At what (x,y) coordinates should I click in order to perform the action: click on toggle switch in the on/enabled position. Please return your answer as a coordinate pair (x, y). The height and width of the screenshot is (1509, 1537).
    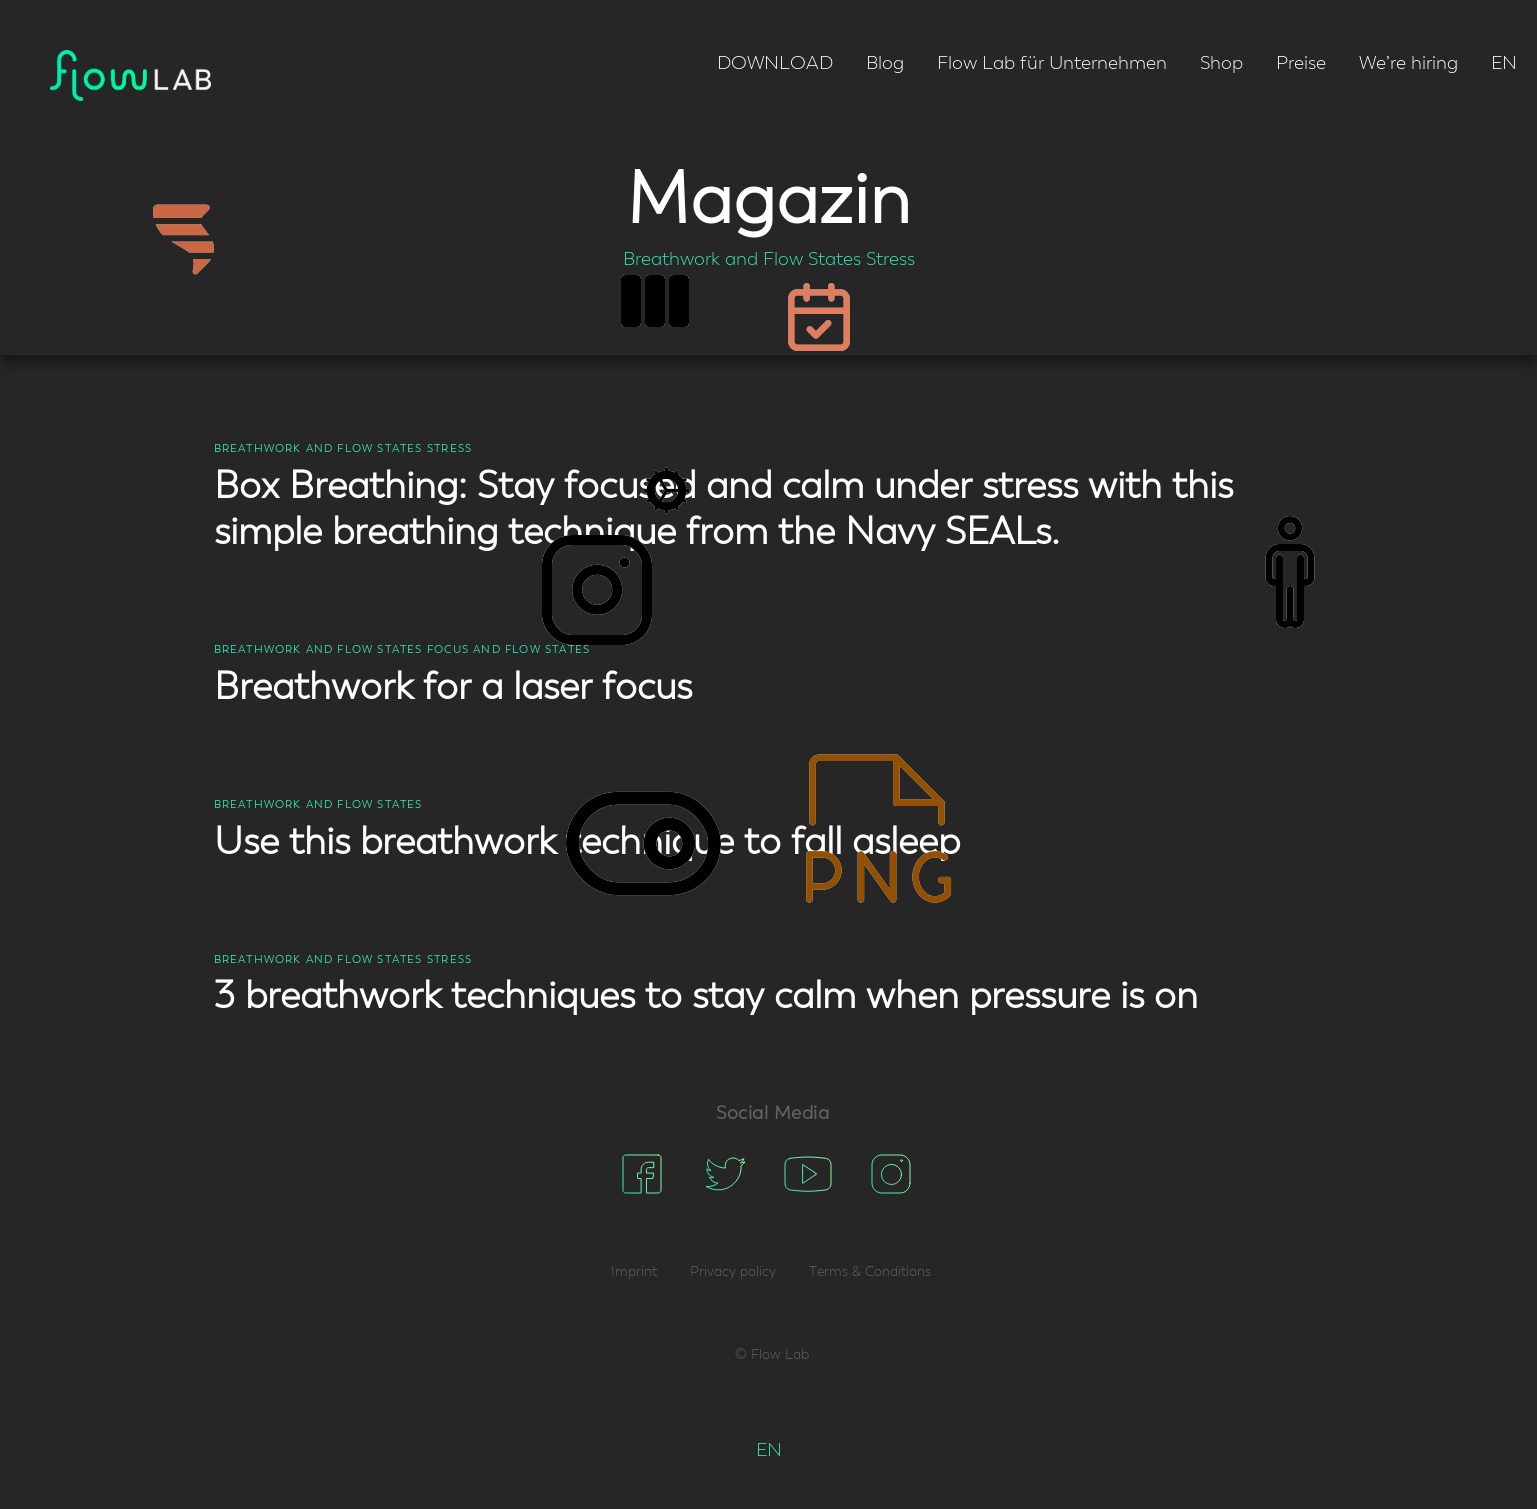
    Looking at the image, I should click on (643, 843).